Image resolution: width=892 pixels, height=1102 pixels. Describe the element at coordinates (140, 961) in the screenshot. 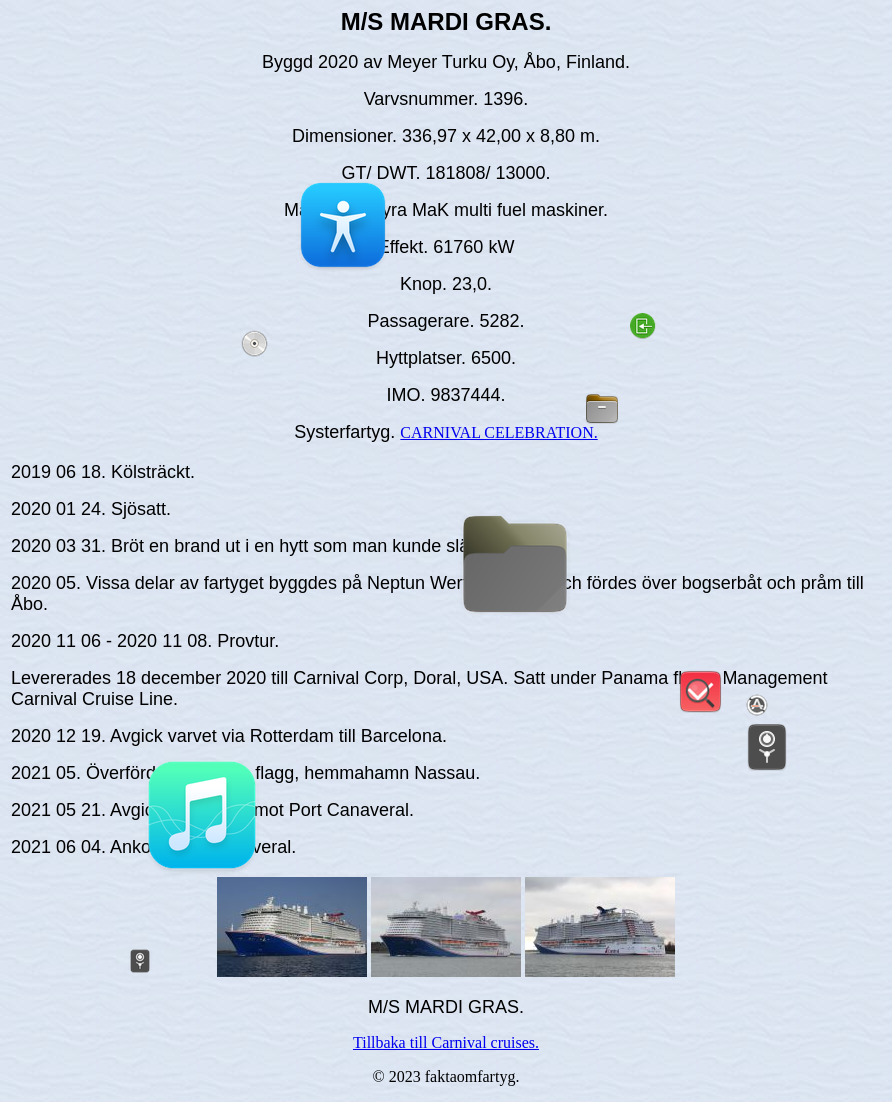

I see `open déjà dup backup application` at that location.